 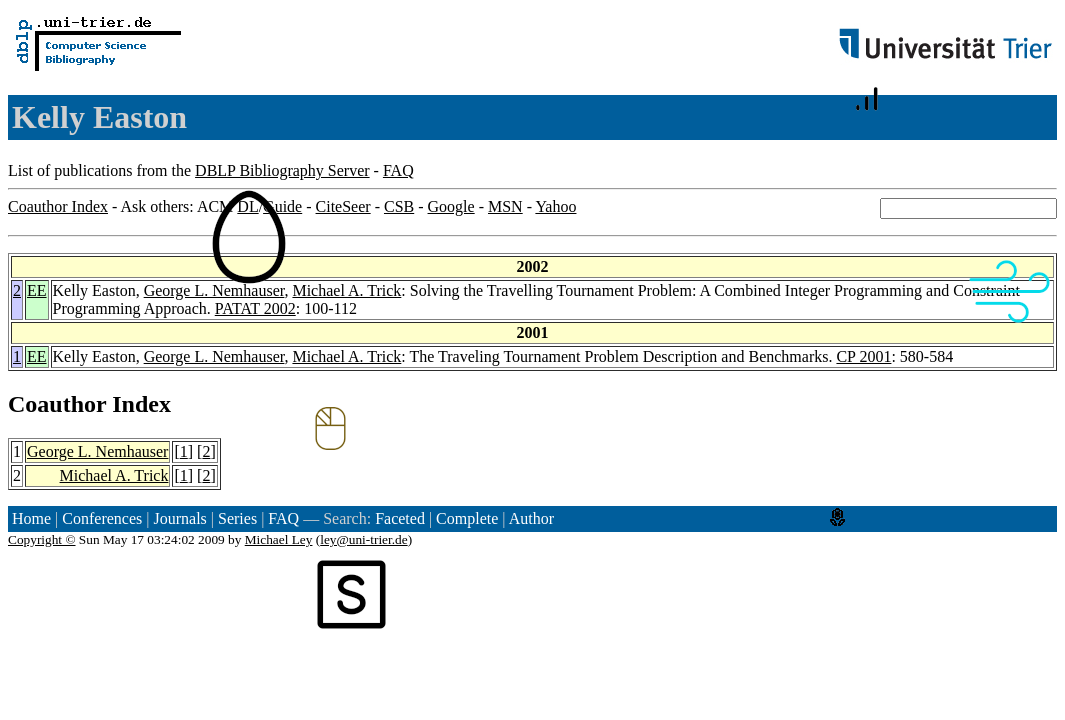 What do you see at coordinates (330, 428) in the screenshot?
I see `indicates left mouse button click action` at bounding box center [330, 428].